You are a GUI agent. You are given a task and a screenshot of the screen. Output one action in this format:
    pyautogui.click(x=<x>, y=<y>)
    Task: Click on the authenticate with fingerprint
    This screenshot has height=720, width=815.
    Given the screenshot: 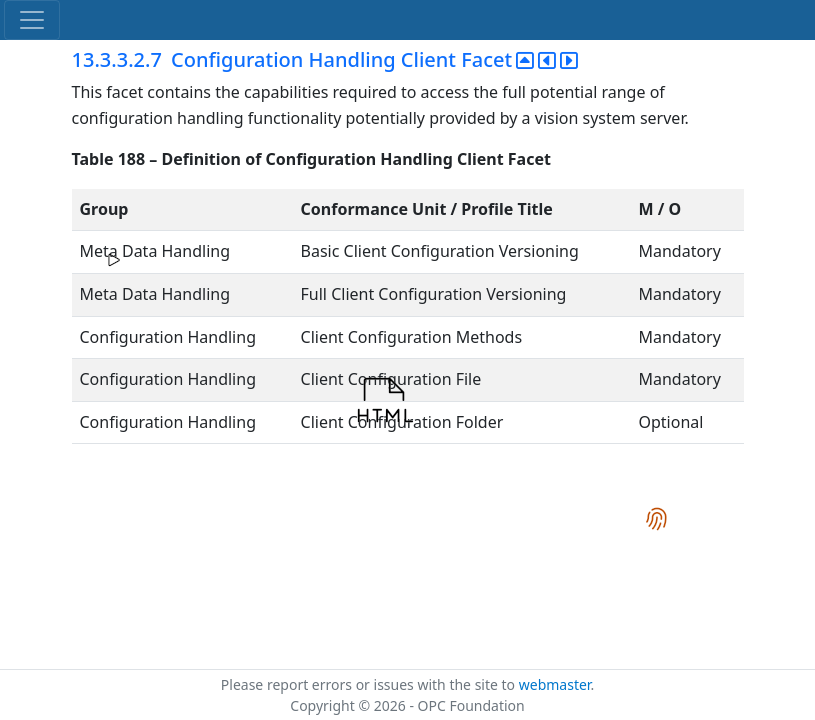 What is the action you would take?
    pyautogui.click(x=657, y=519)
    